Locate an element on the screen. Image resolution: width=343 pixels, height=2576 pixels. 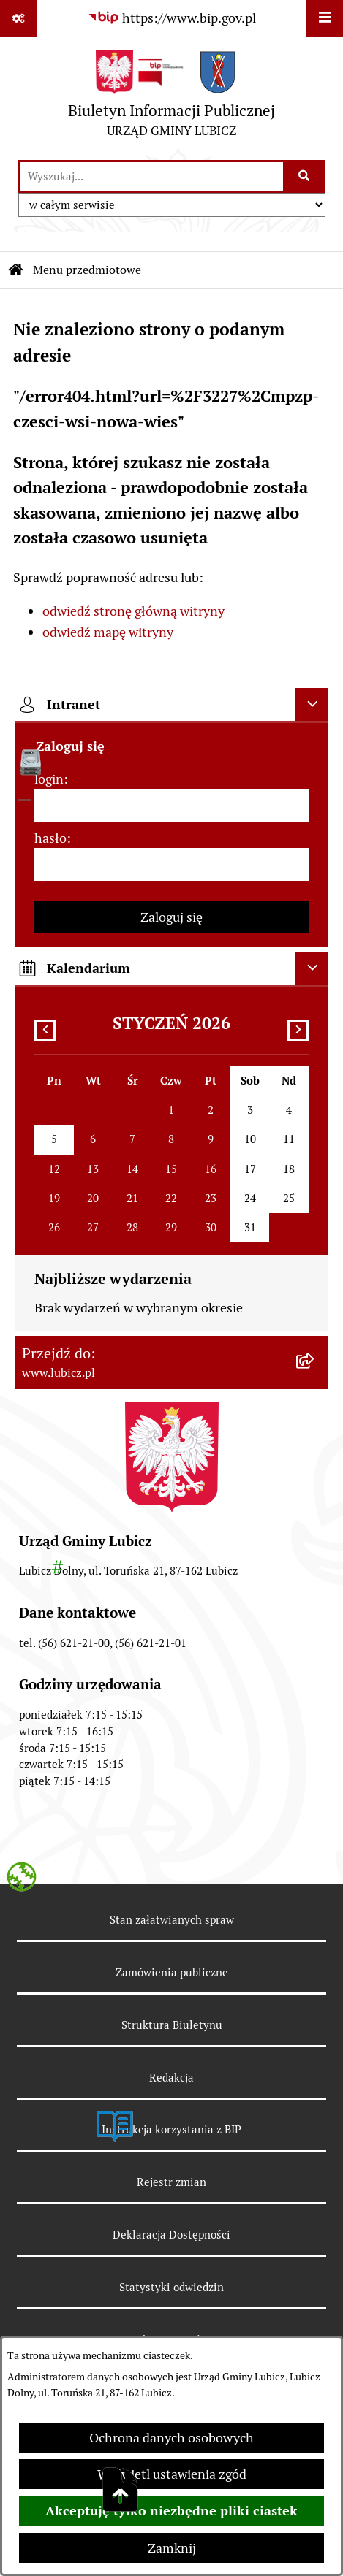
upload a document is located at coordinates (120, 2489).